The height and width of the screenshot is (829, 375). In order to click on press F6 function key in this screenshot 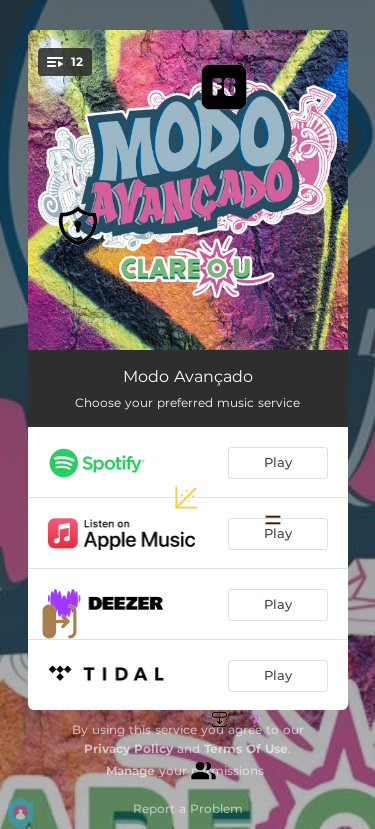, I will do `click(224, 87)`.